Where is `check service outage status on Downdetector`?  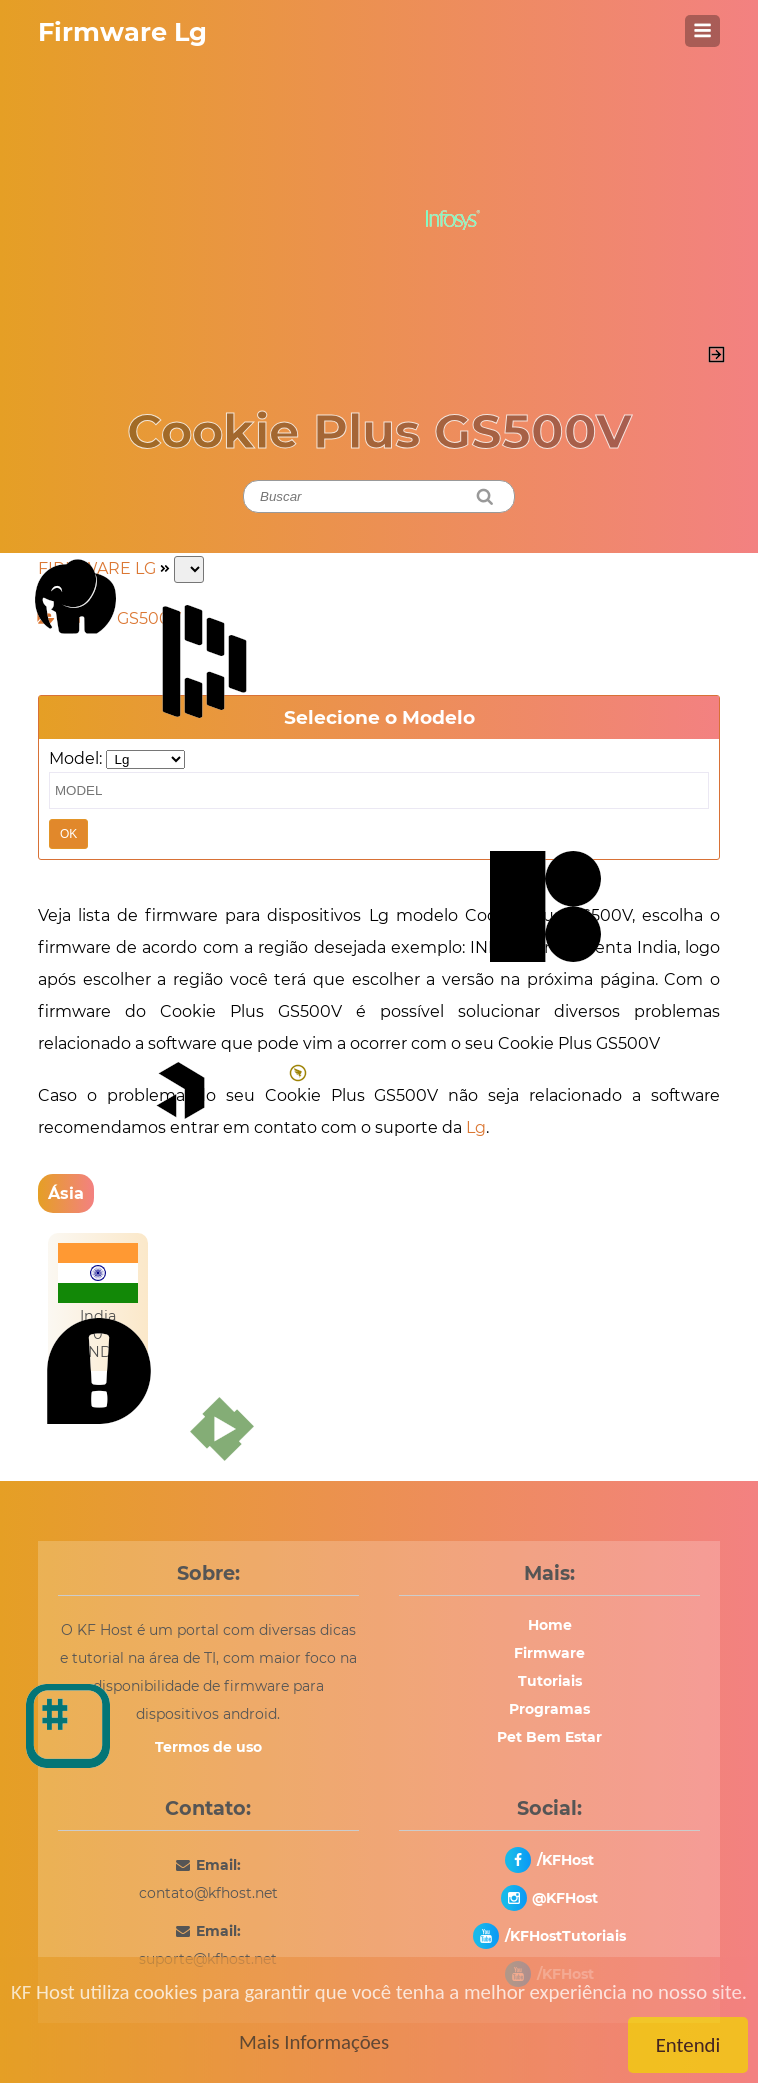 check service outage status on Downdetector is located at coordinates (99, 1371).